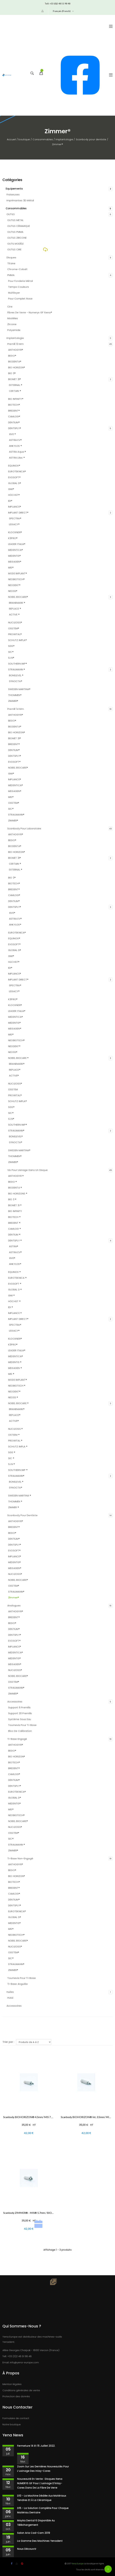  I want to click on indicates thunderstorm weather conditions, so click(45, 250).